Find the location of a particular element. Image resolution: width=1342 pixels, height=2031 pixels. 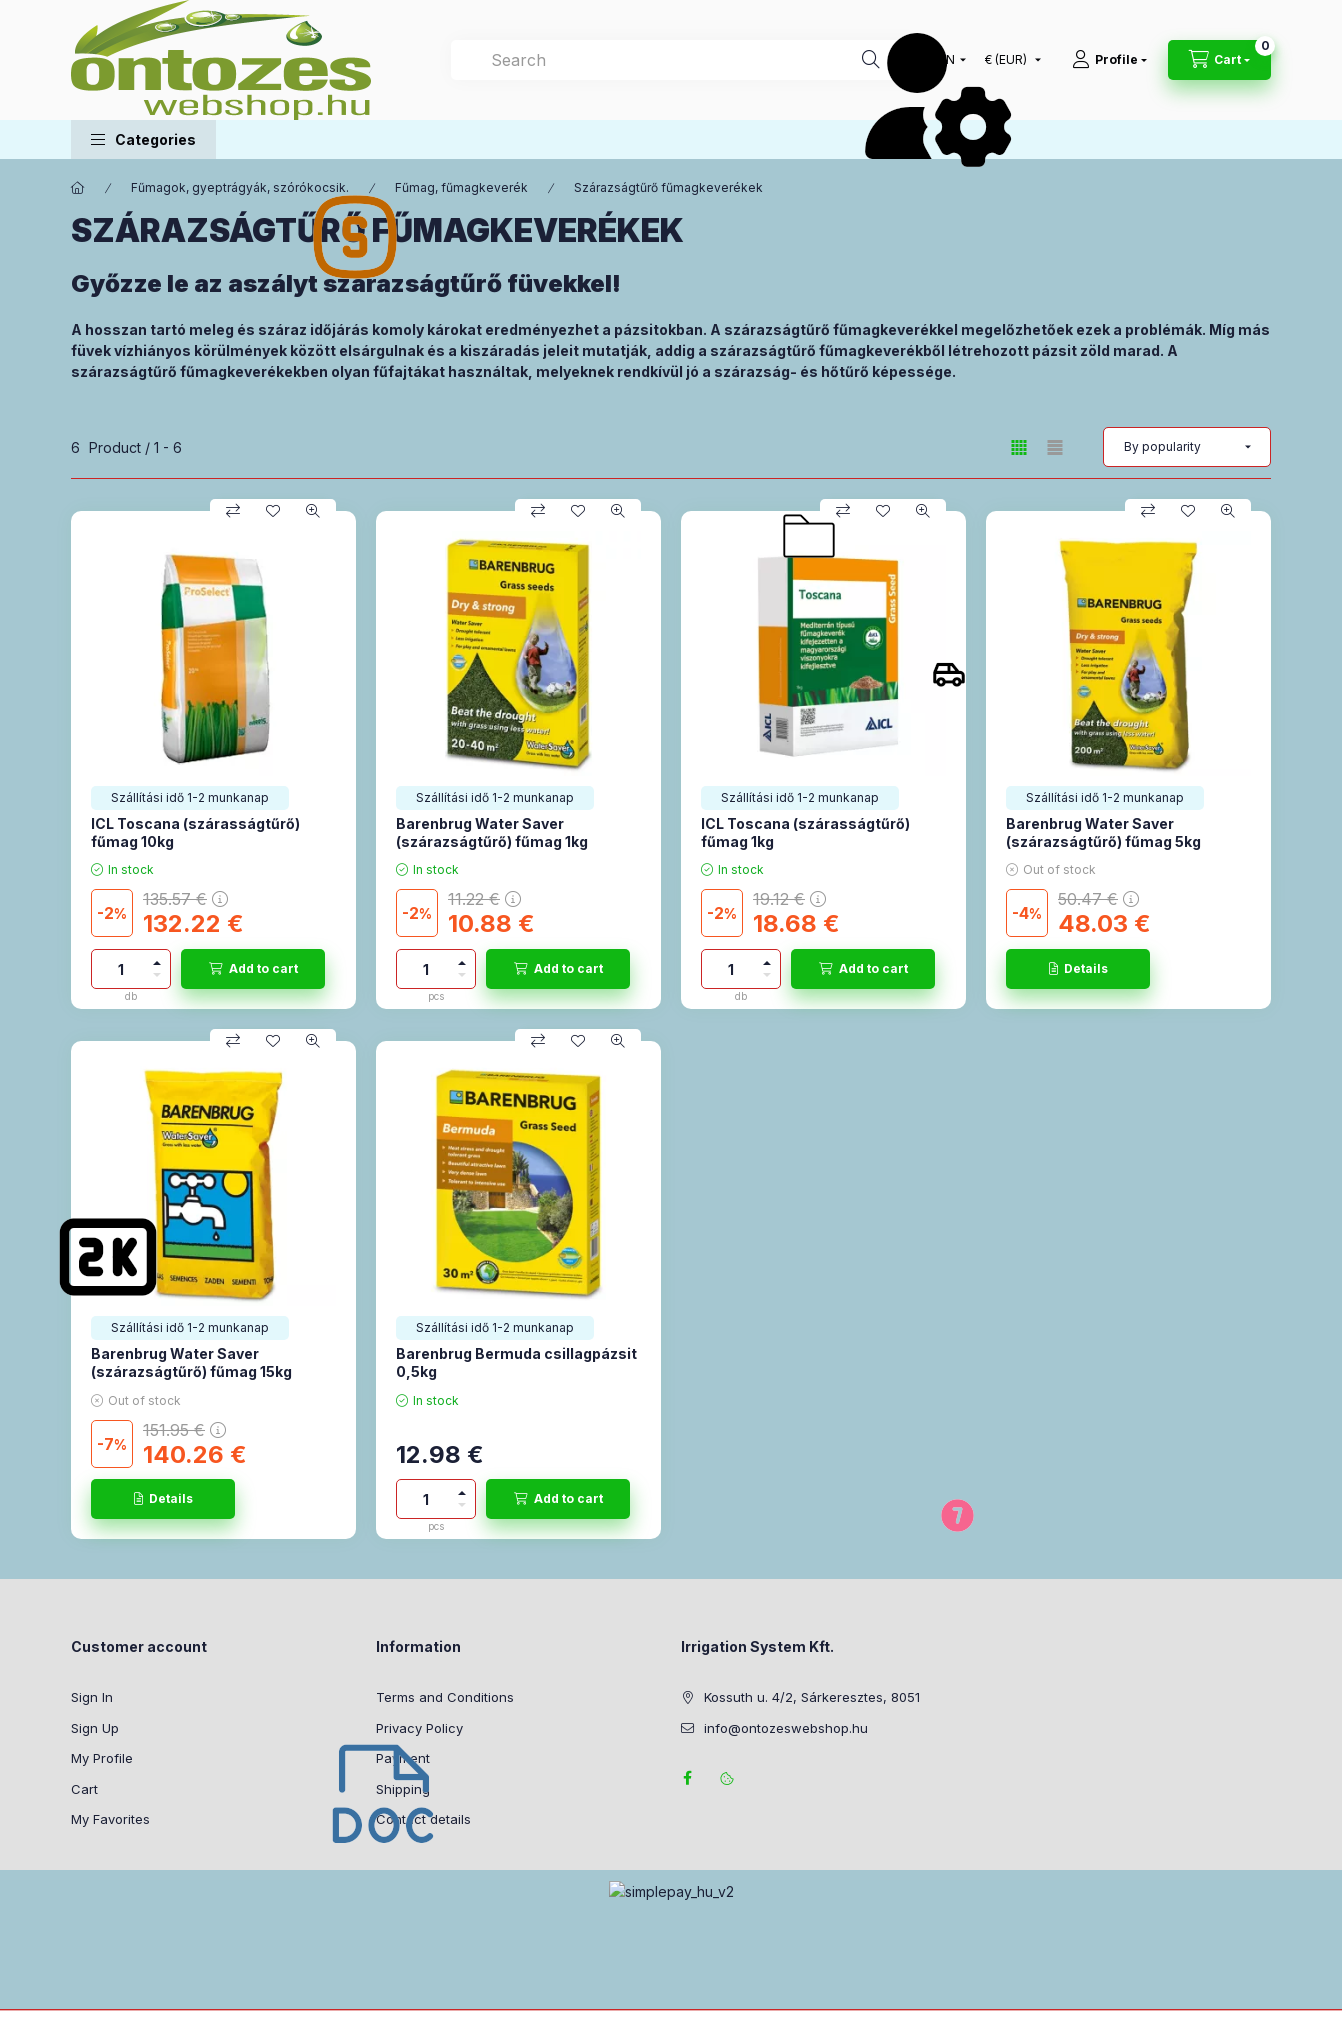

access your files and documents is located at coordinates (809, 536).